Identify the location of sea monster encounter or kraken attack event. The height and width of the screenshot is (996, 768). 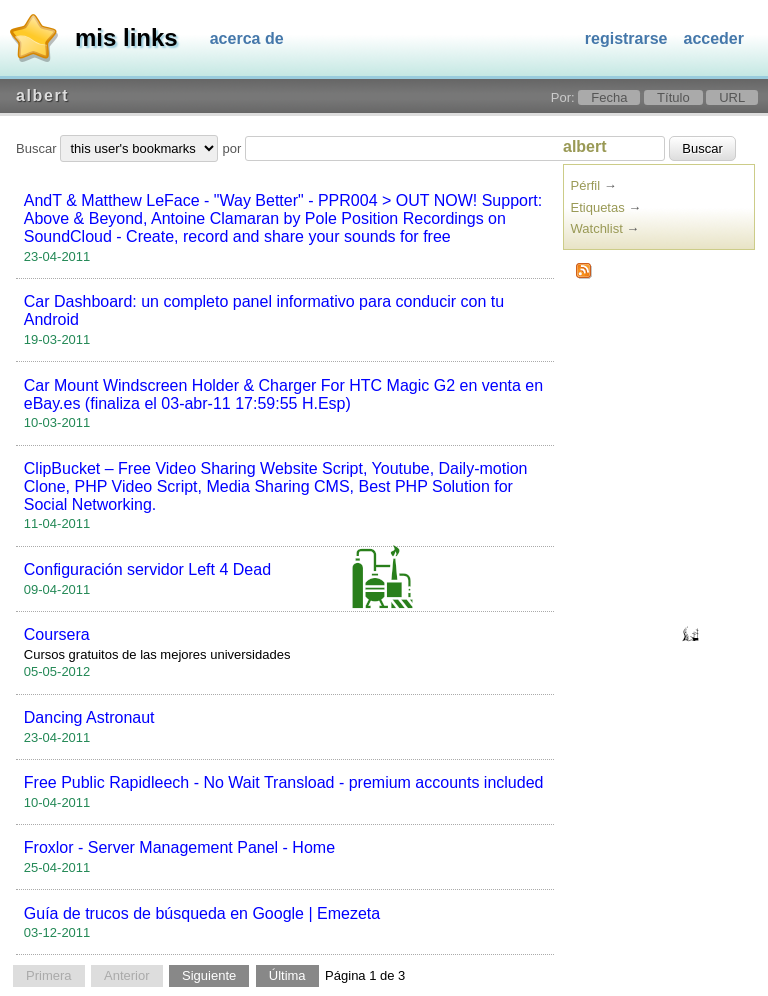
(690, 633).